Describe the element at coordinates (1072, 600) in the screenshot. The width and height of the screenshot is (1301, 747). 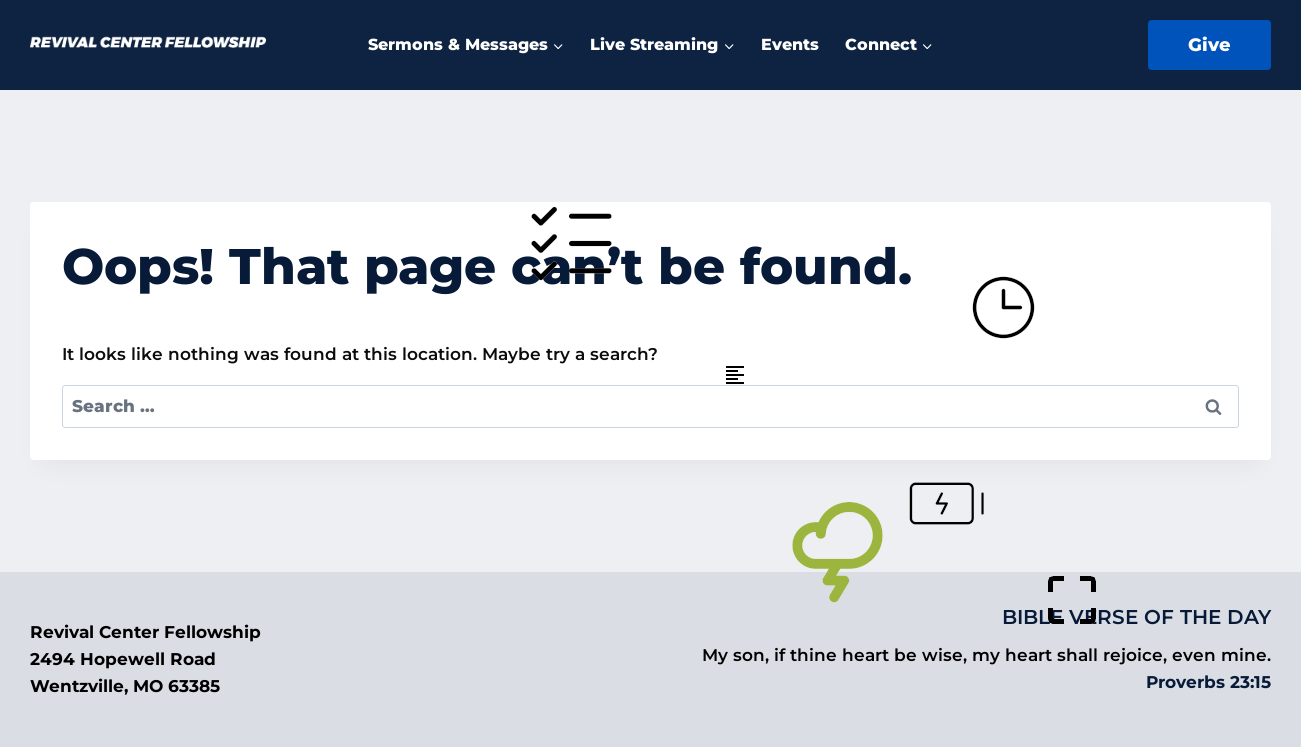
I see `scan a QR code or barcode` at that location.